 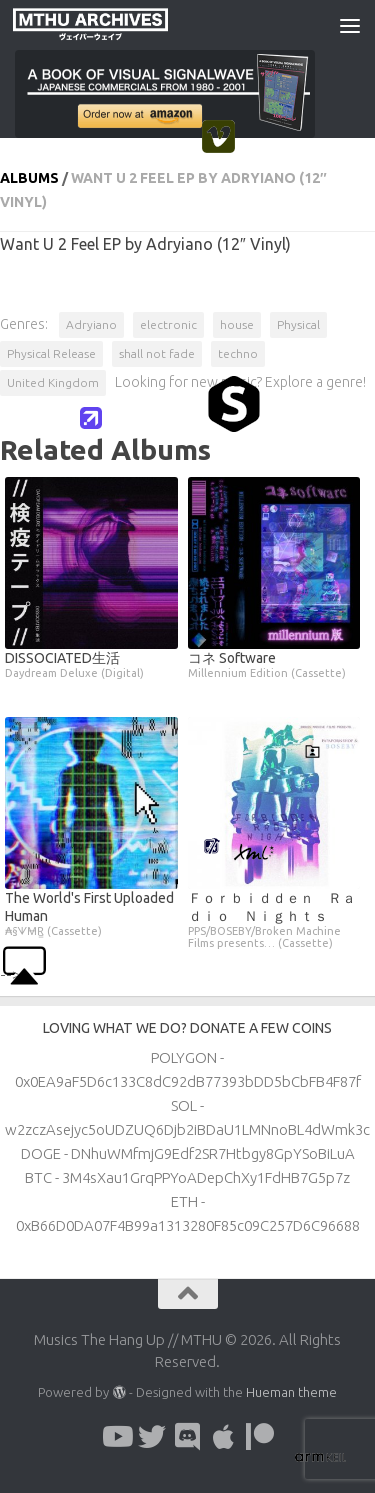 I want to click on open the Expedia travel booking app, so click(x=91, y=418).